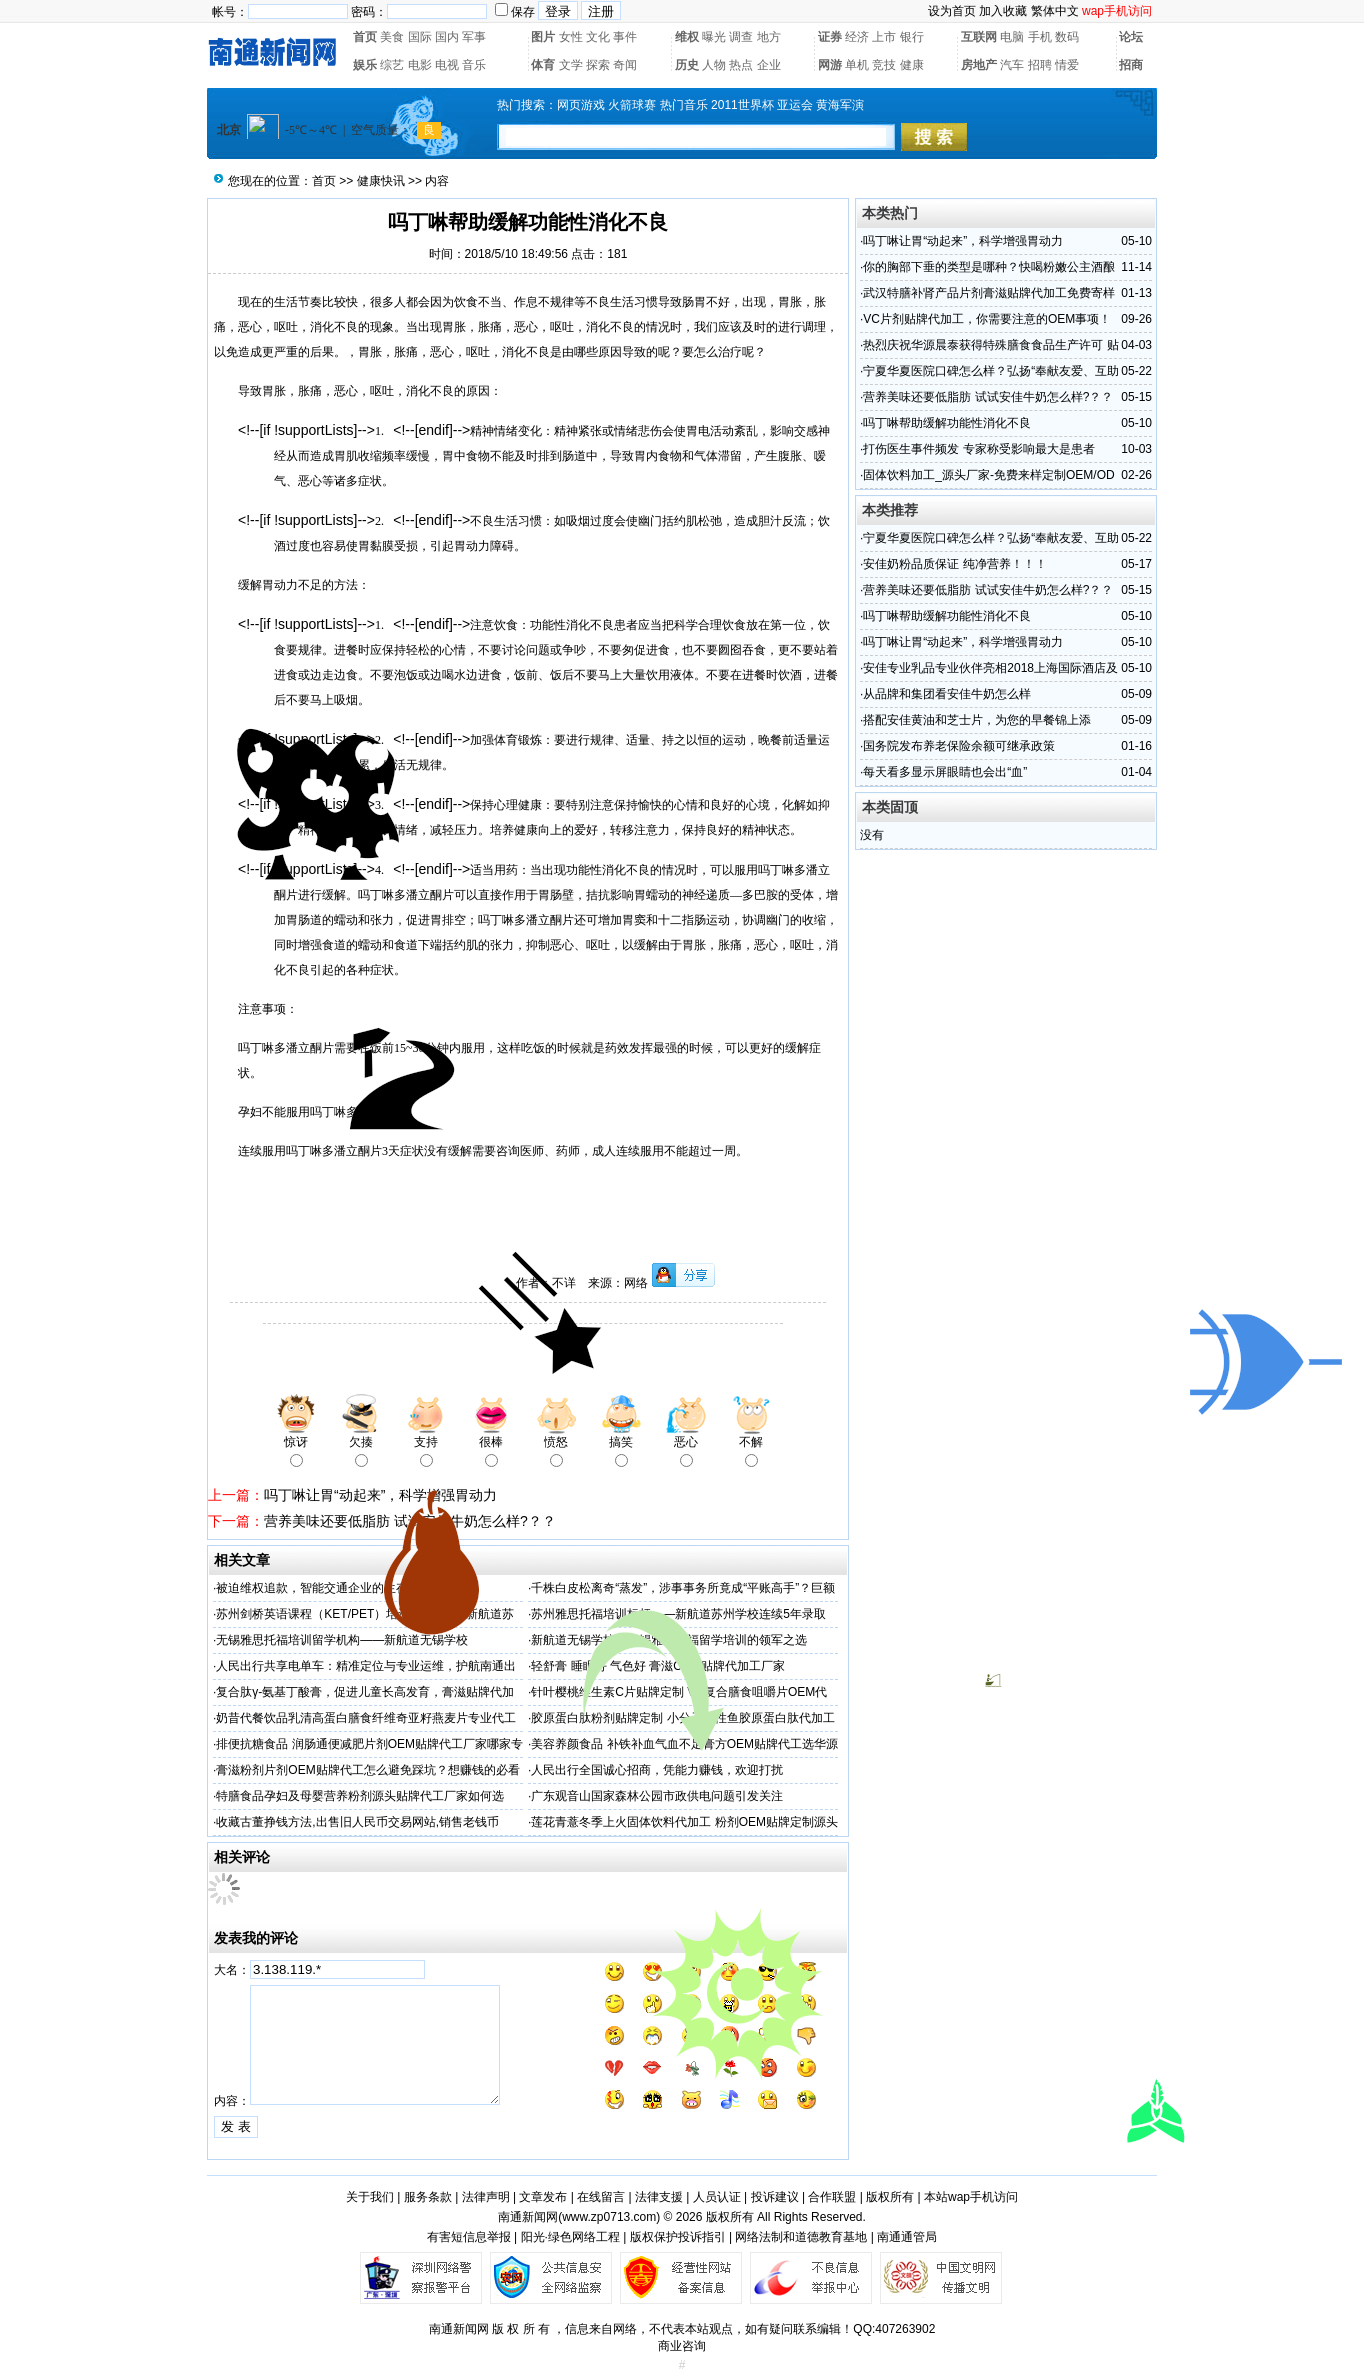 The image size is (1364, 2375). Describe the element at coordinates (1266, 1362) in the screenshot. I see `represents an XOR logic gate in a circuit diagram` at that location.